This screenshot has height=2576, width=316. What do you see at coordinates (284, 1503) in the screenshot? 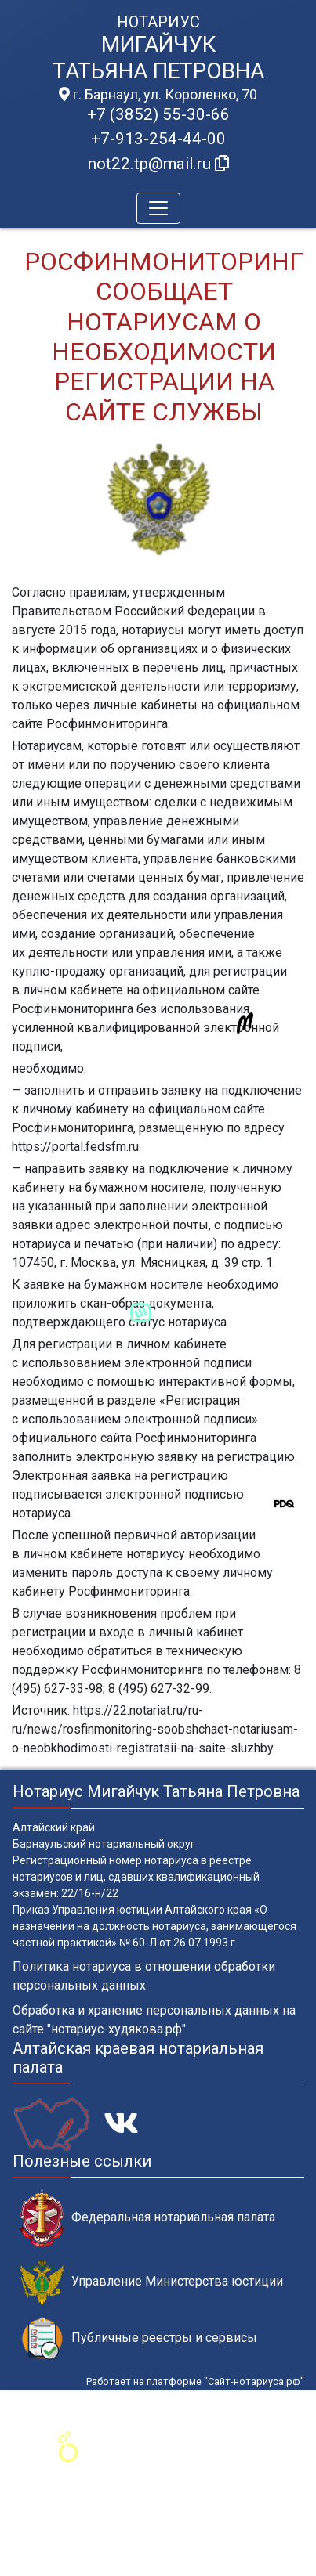
I see `PDQ software logo` at bounding box center [284, 1503].